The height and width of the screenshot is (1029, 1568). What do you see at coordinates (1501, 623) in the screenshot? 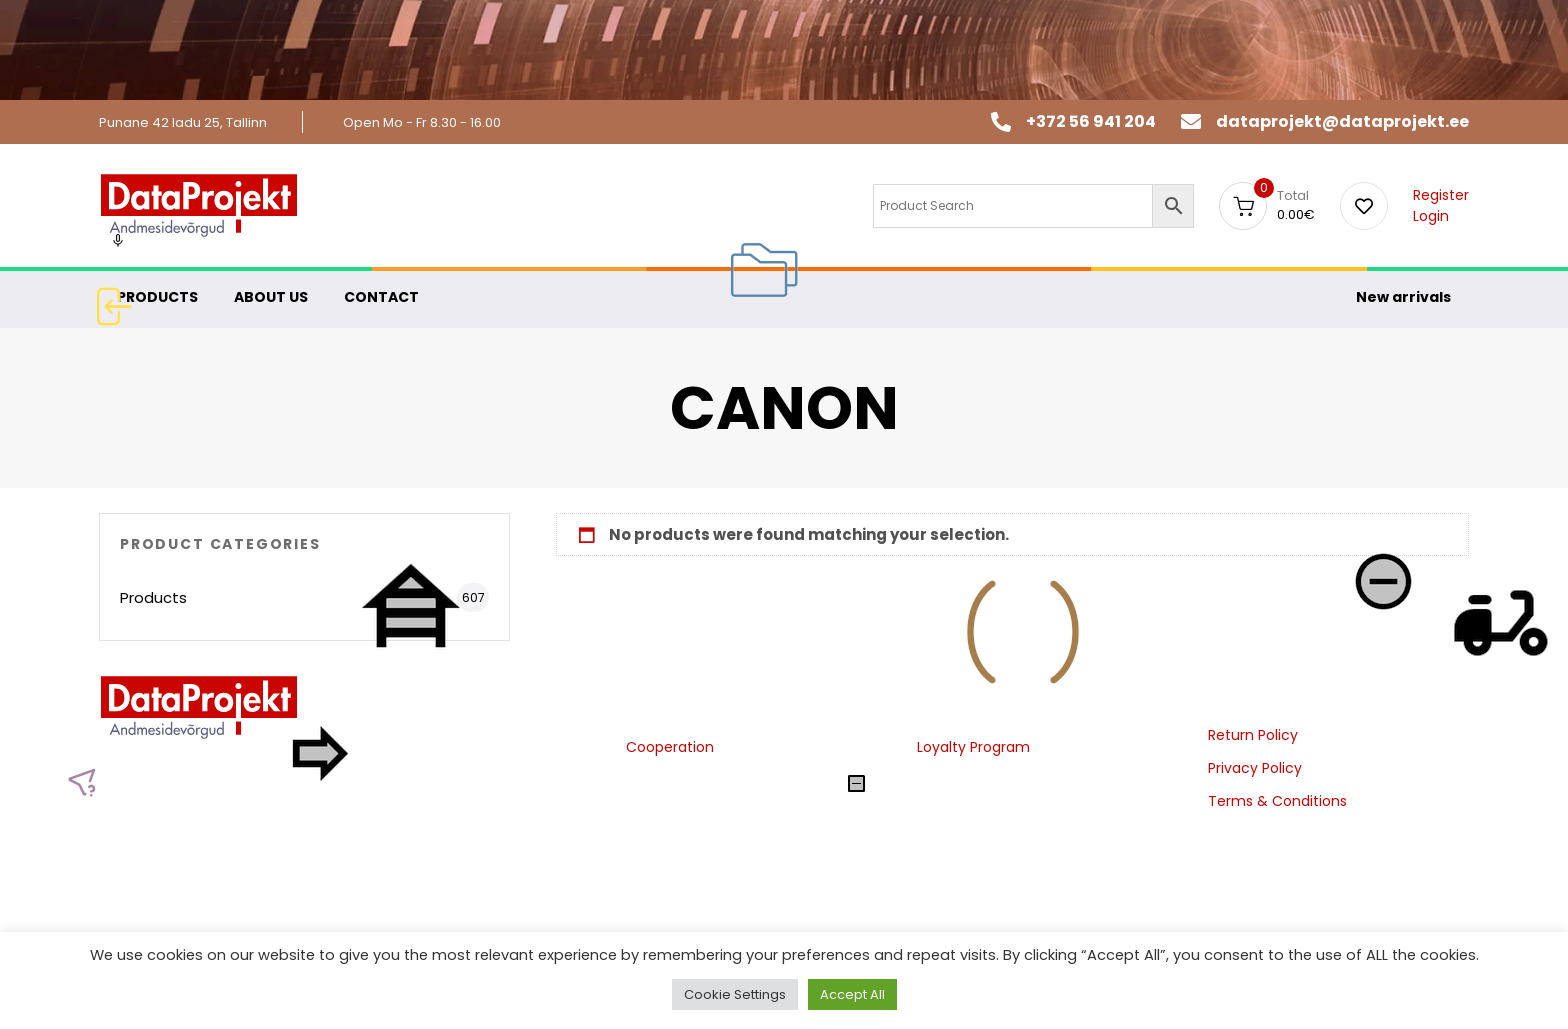
I see `select moped or scooter delivery option` at bounding box center [1501, 623].